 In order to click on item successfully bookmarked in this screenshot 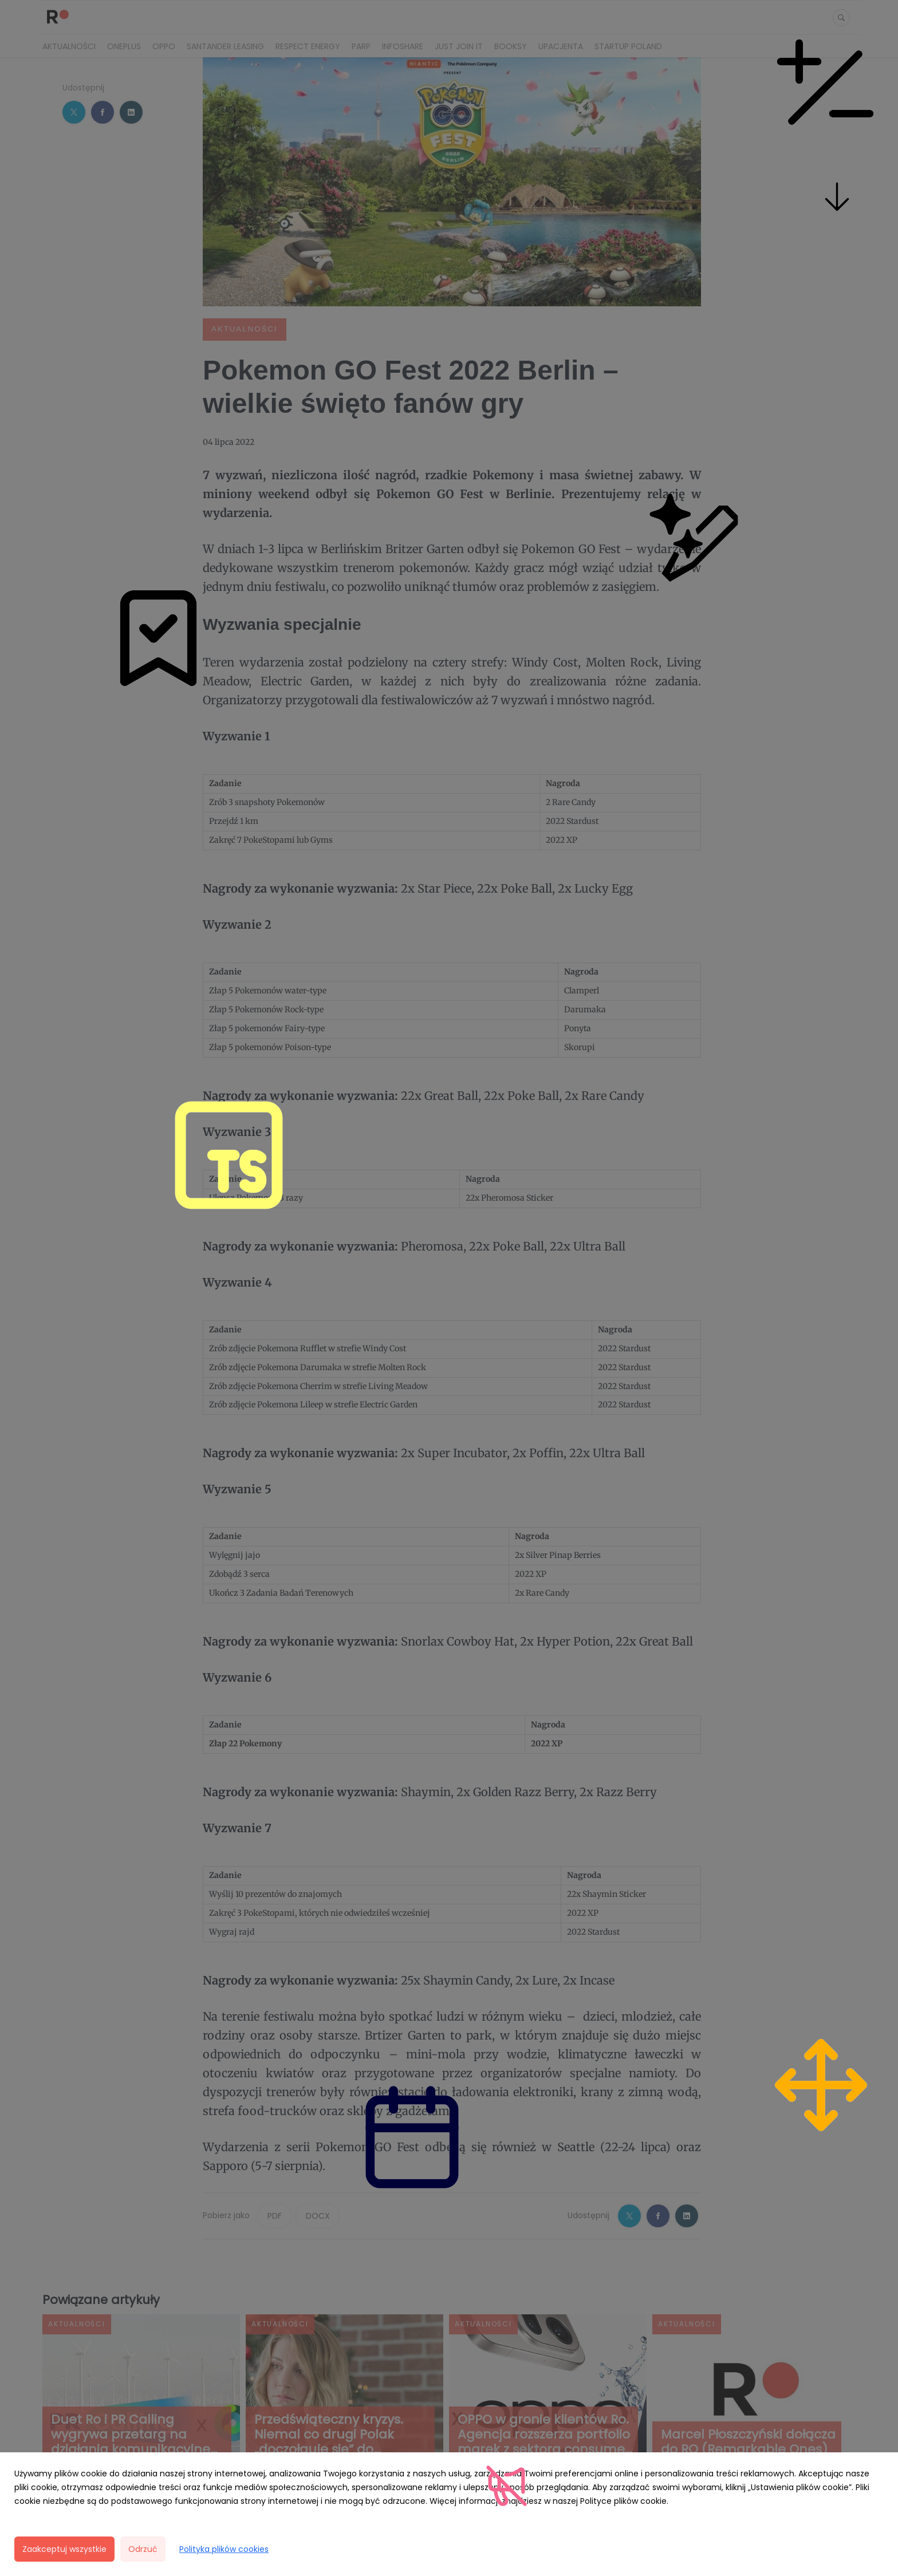, I will do `click(158, 638)`.